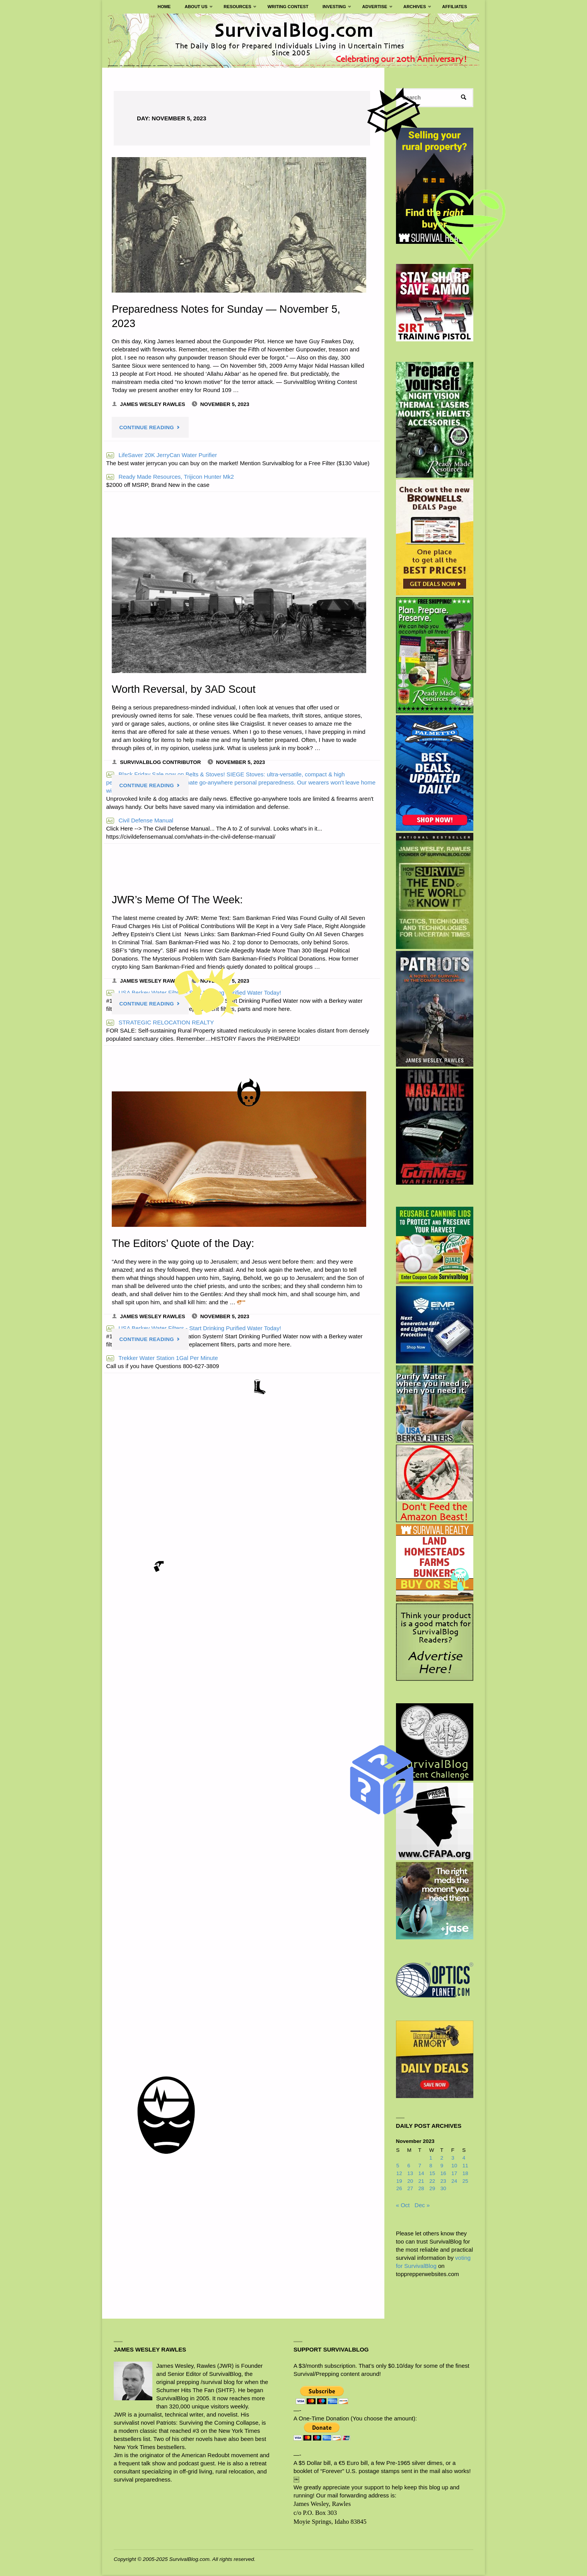 The height and width of the screenshot is (2576, 587). What do you see at coordinates (382, 1780) in the screenshot?
I see `randomize or shuffle selection` at bounding box center [382, 1780].